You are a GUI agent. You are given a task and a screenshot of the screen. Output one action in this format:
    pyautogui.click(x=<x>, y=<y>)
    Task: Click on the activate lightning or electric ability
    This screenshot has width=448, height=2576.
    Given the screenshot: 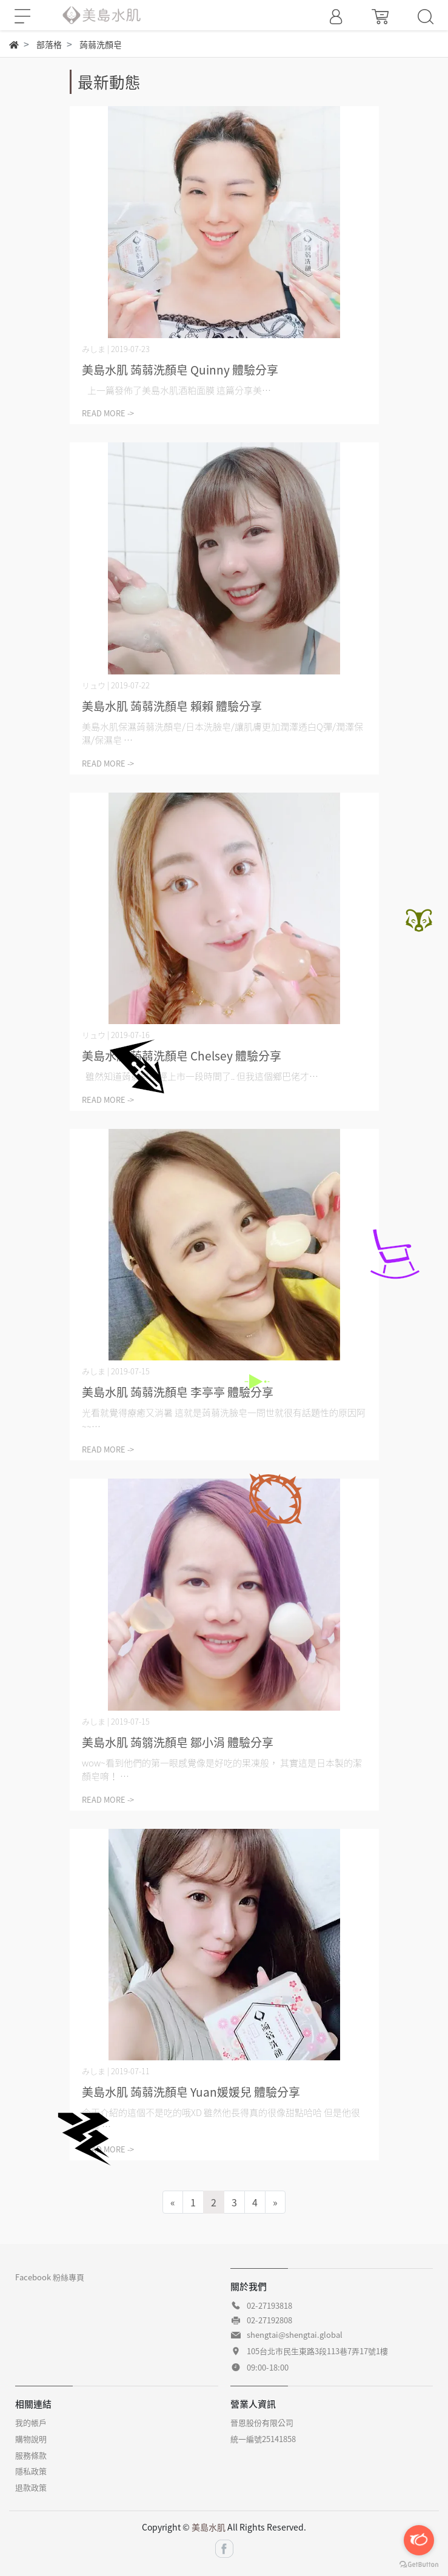 What is the action you would take?
    pyautogui.click(x=84, y=2139)
    